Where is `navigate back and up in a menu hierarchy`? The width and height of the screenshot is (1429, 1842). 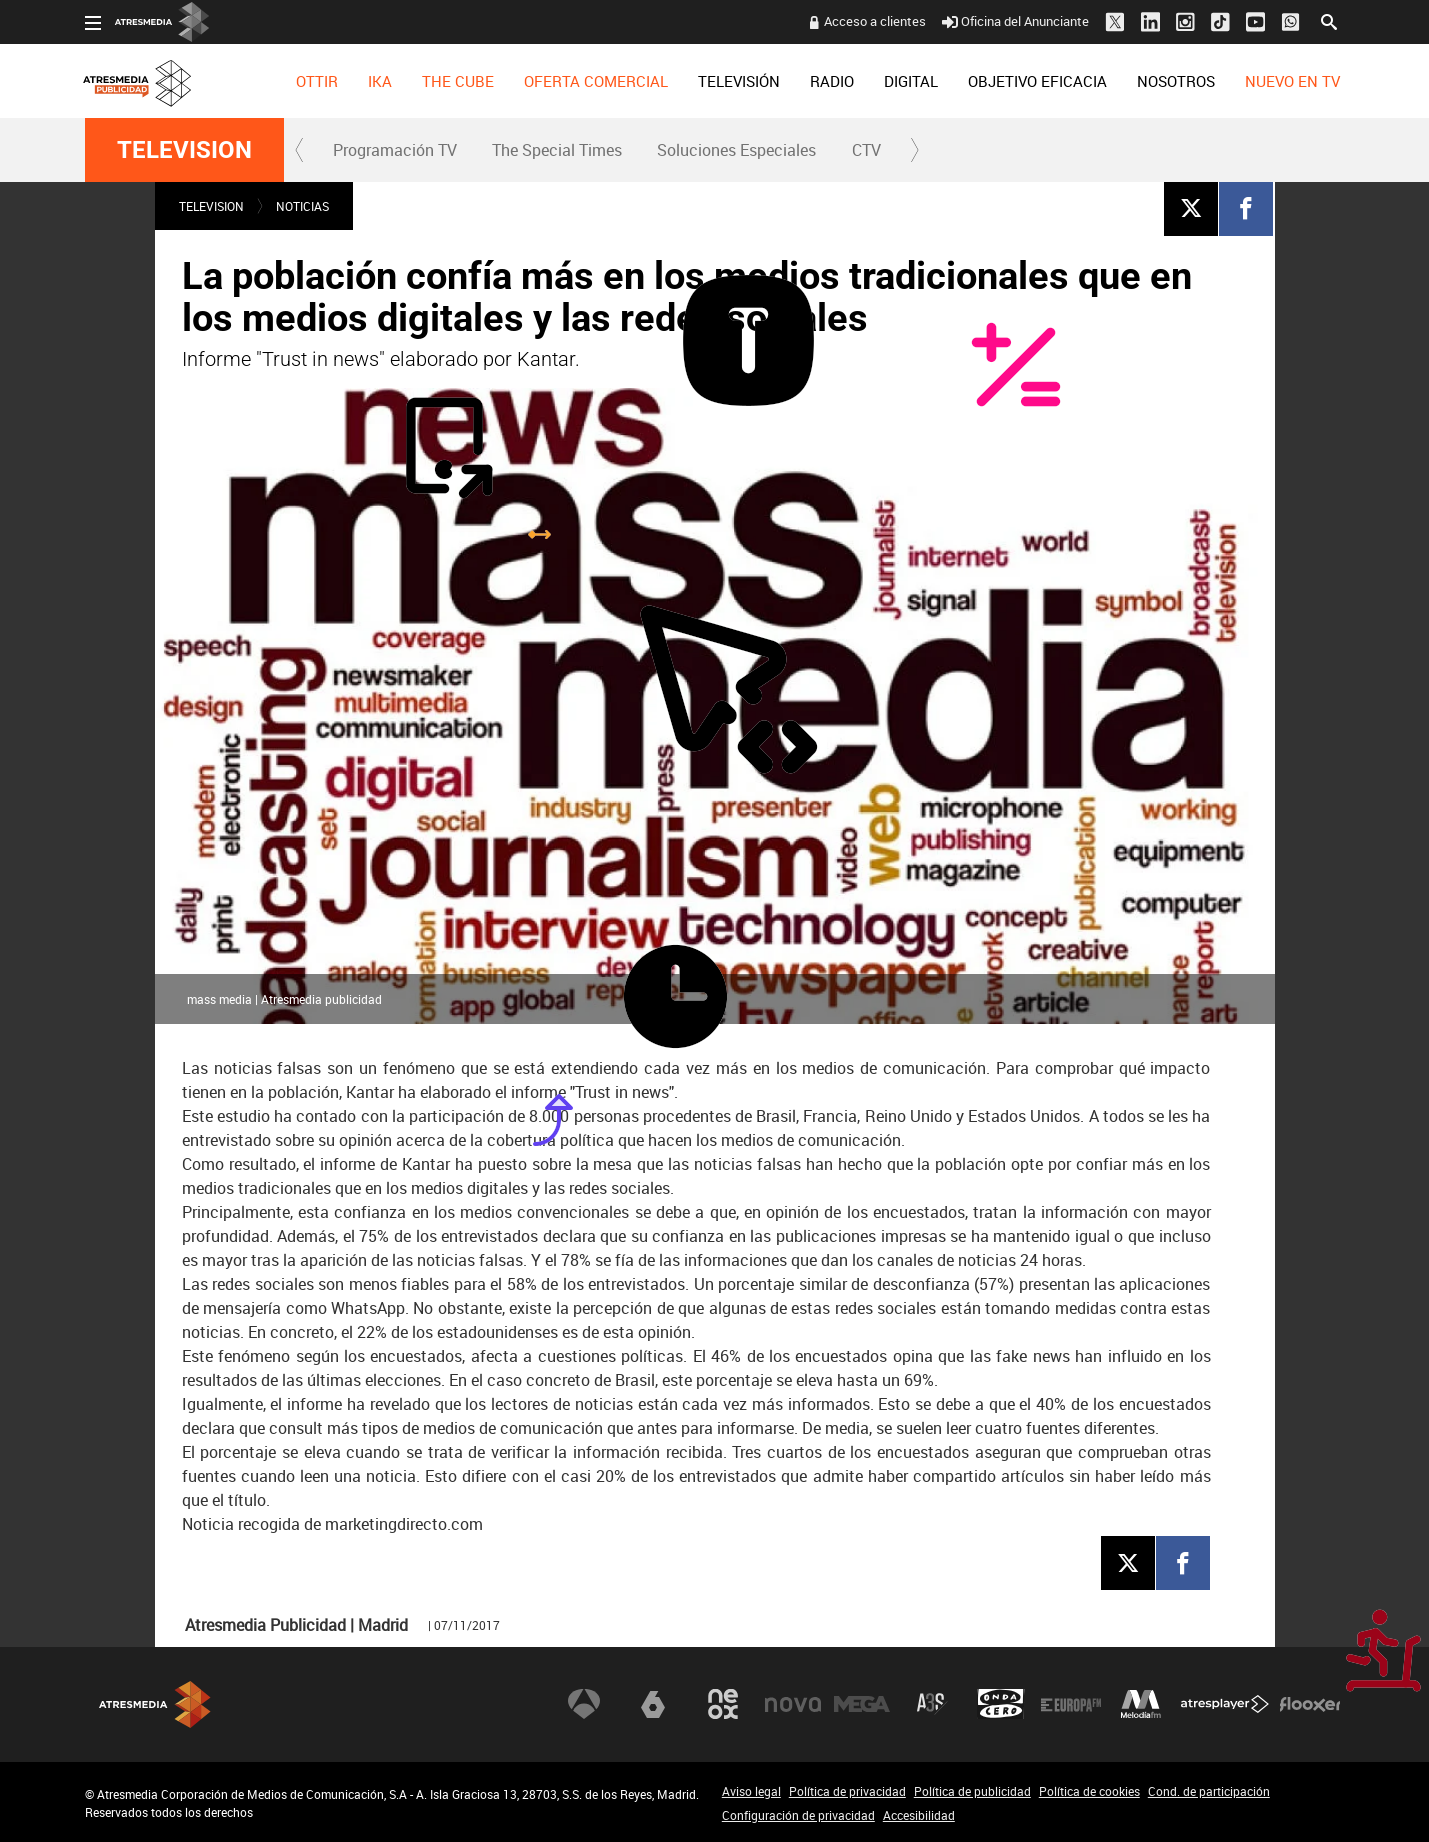
navigate back and up in a menu hierarchy is located at coordinates (553, 1120).